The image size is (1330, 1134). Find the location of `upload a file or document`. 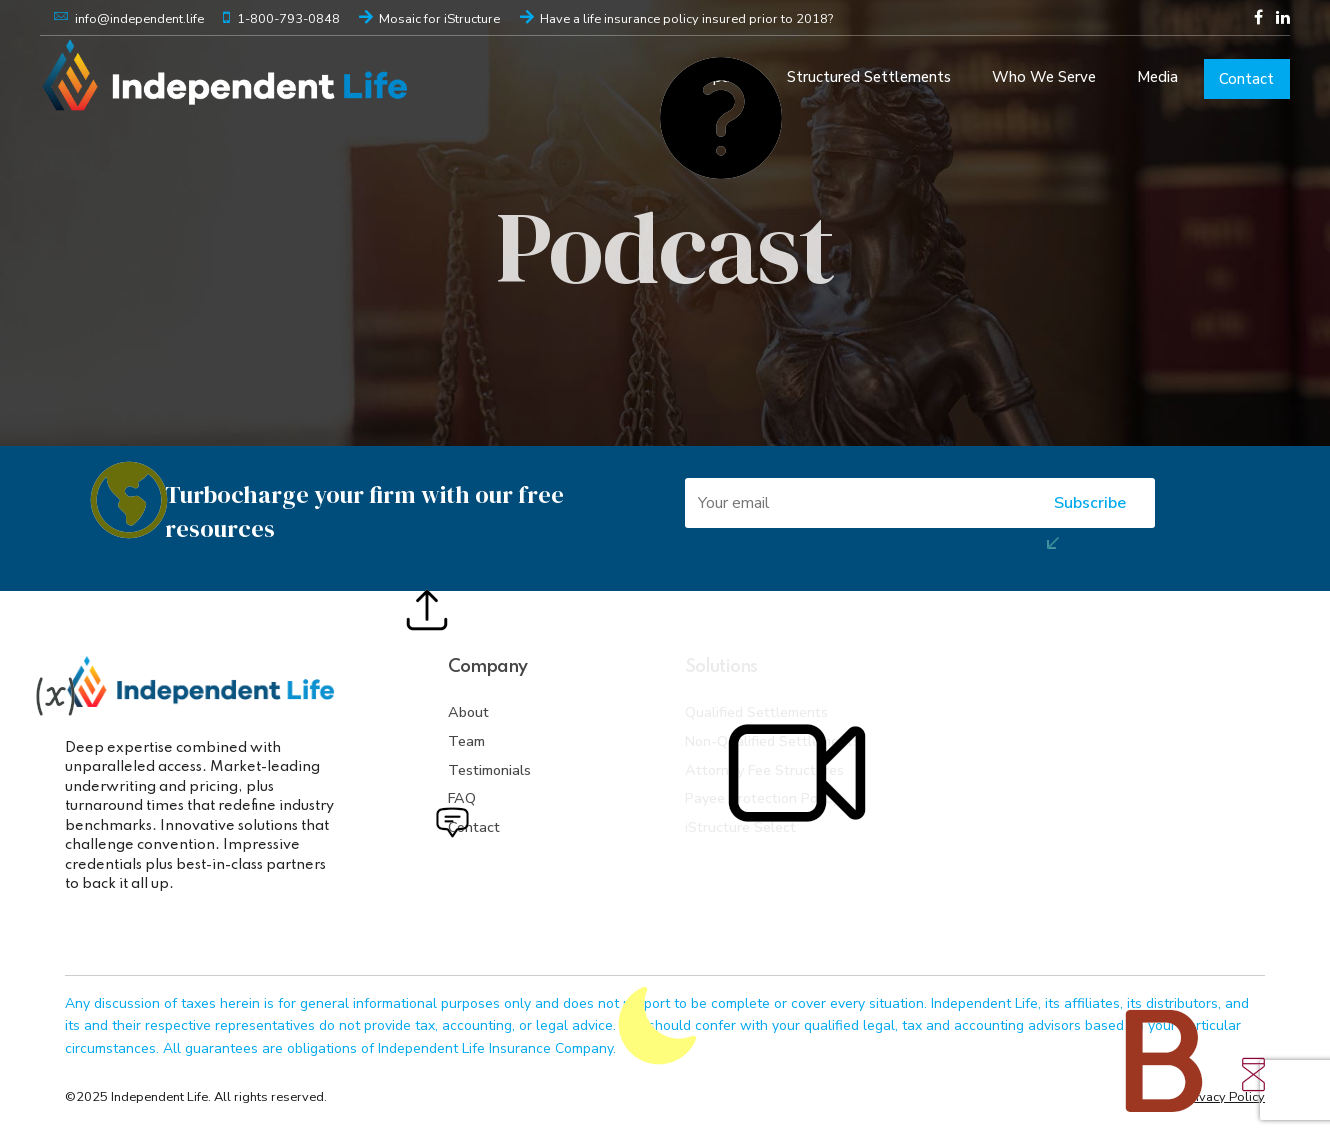

upload a file or document is located at coordinates (427, 610).